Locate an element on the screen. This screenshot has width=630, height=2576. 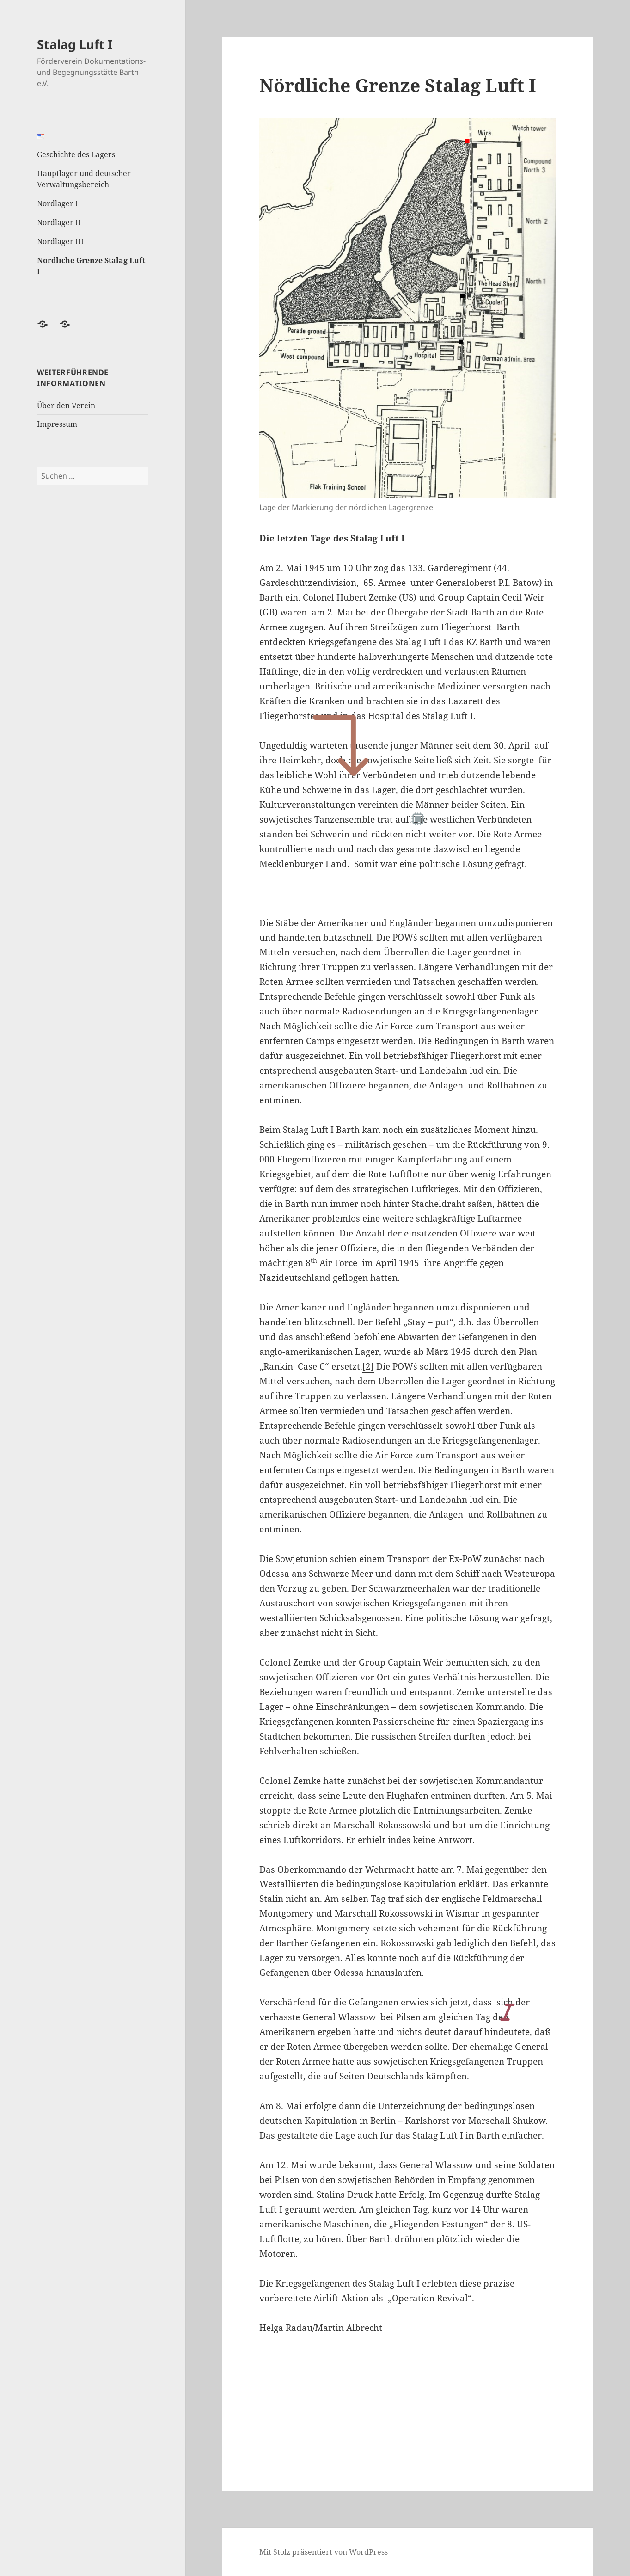
apply italic formatting to selected text is located at coordinates (507, 2012).